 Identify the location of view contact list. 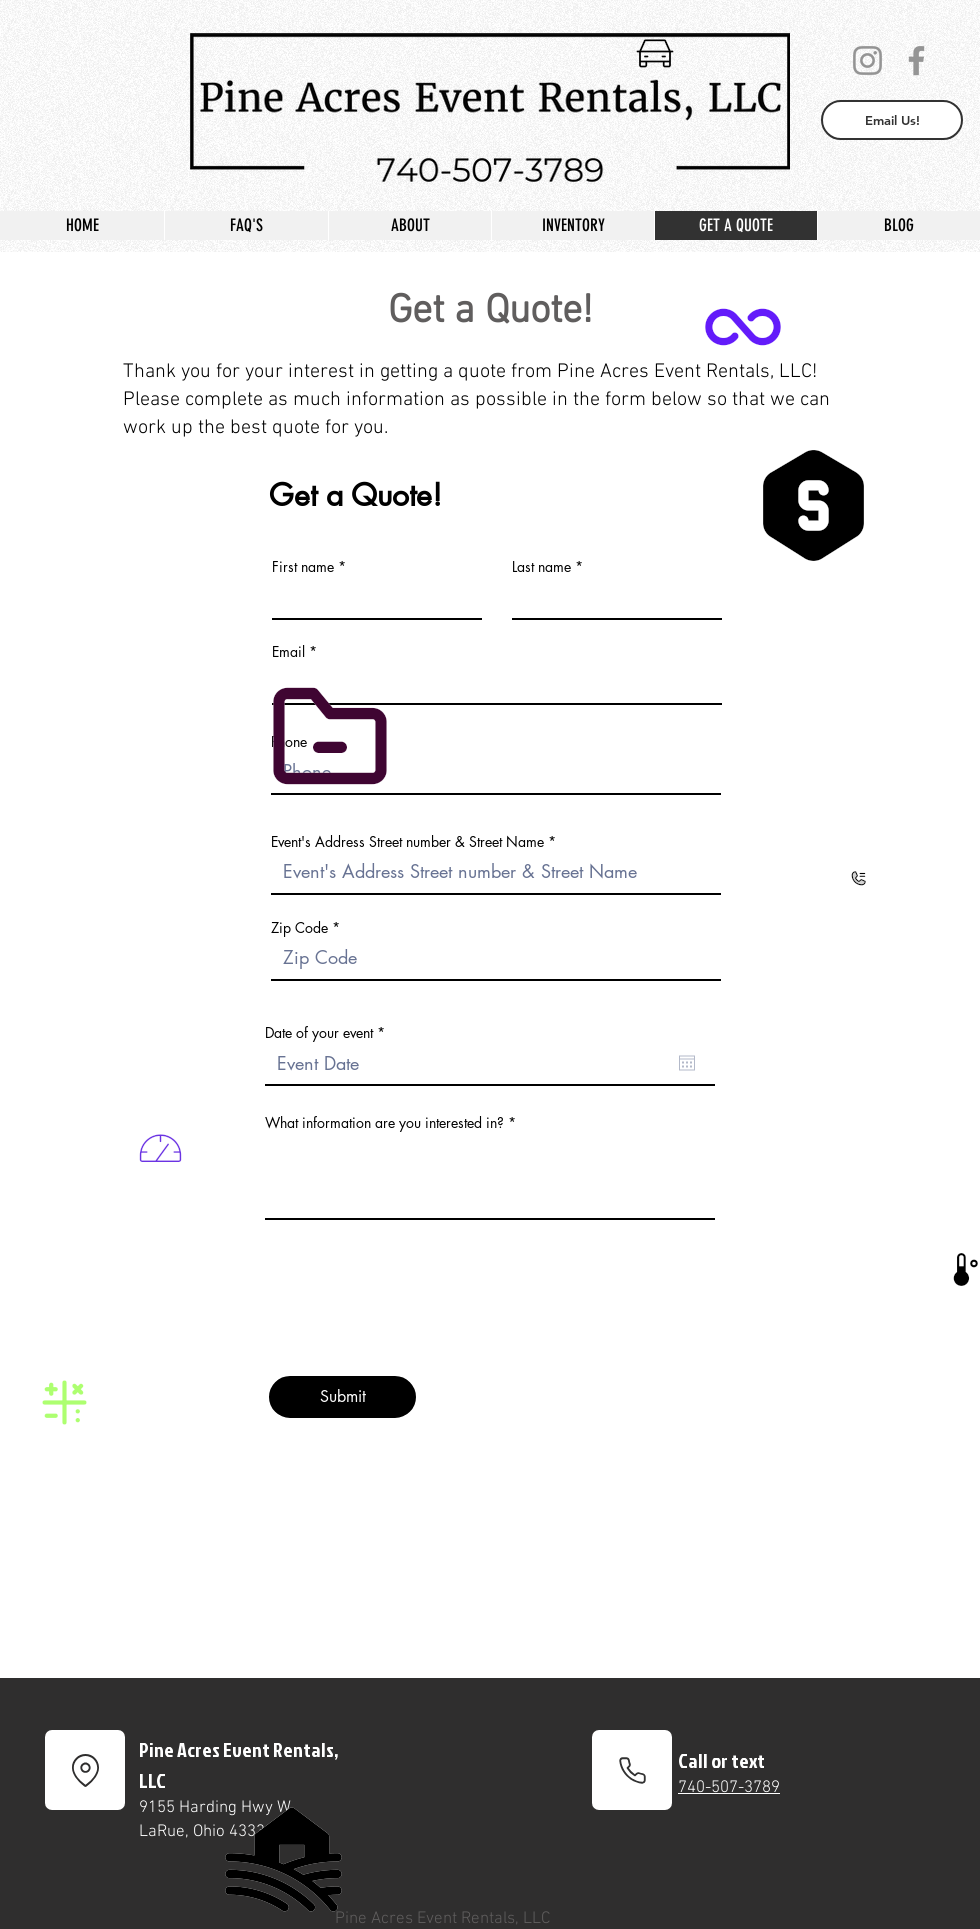
(859, 878).